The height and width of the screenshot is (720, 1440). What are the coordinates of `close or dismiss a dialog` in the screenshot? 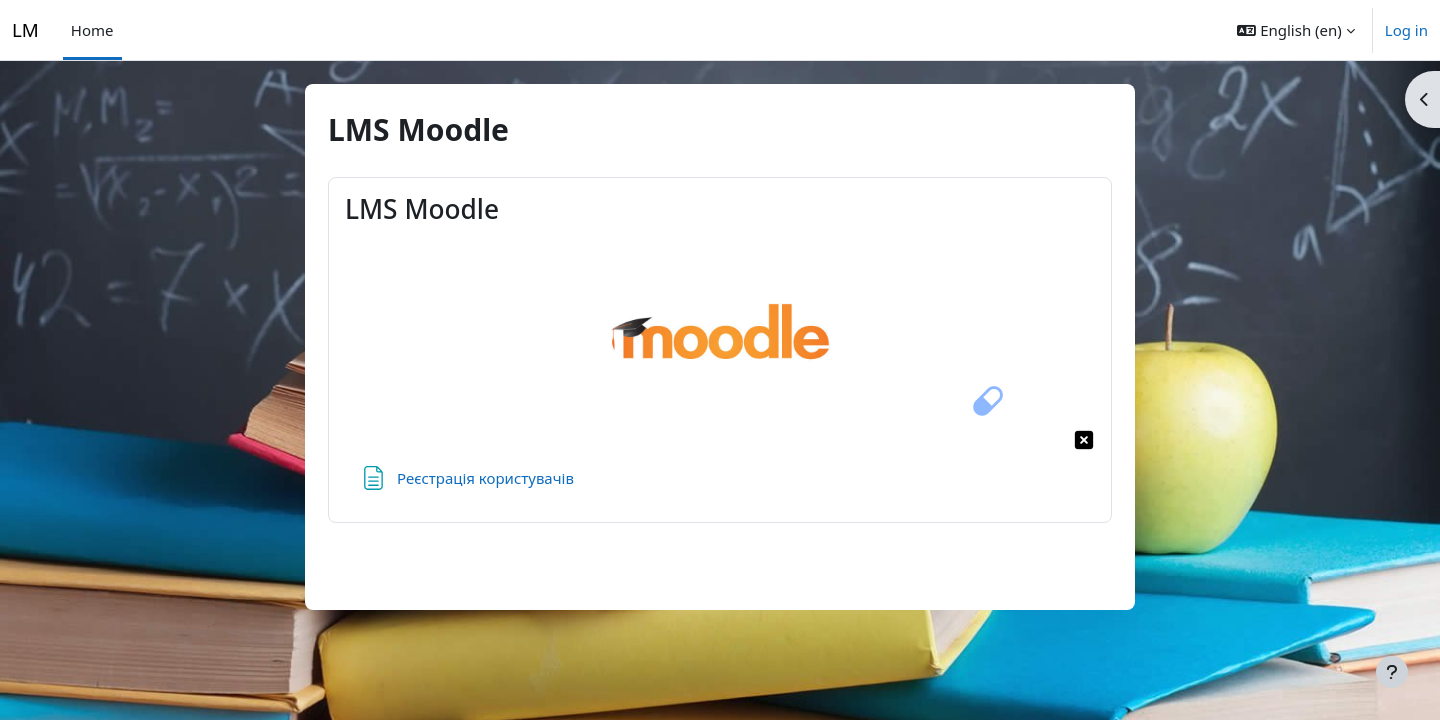 It's located at (1084, 440).